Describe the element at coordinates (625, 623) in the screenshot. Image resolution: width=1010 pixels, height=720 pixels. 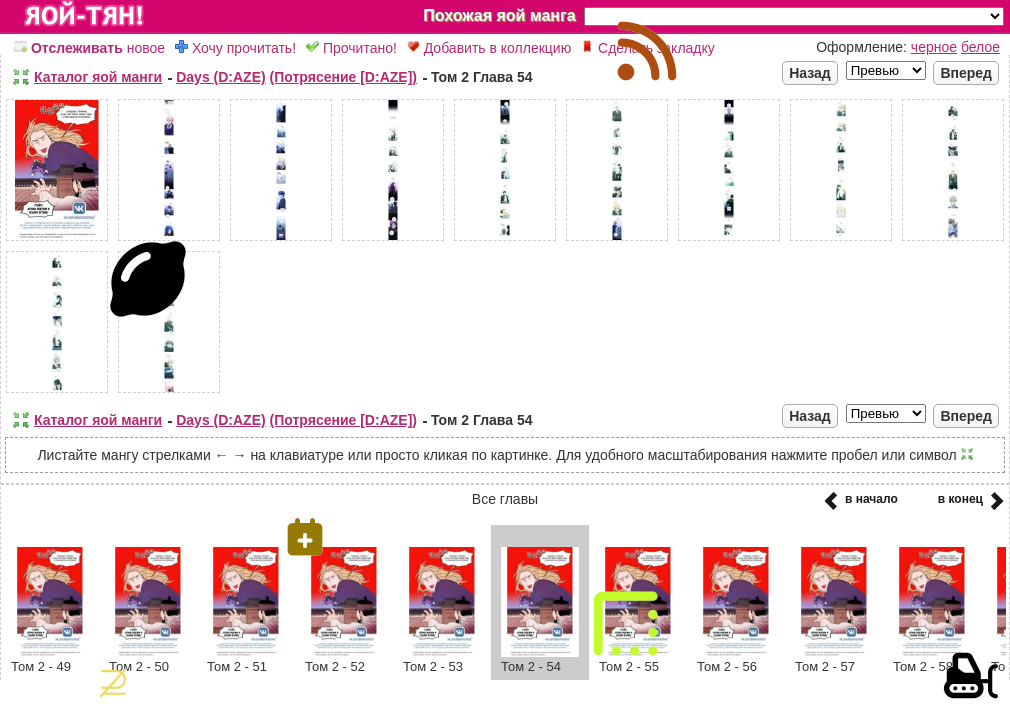
I see `select border style for an element` at that location.